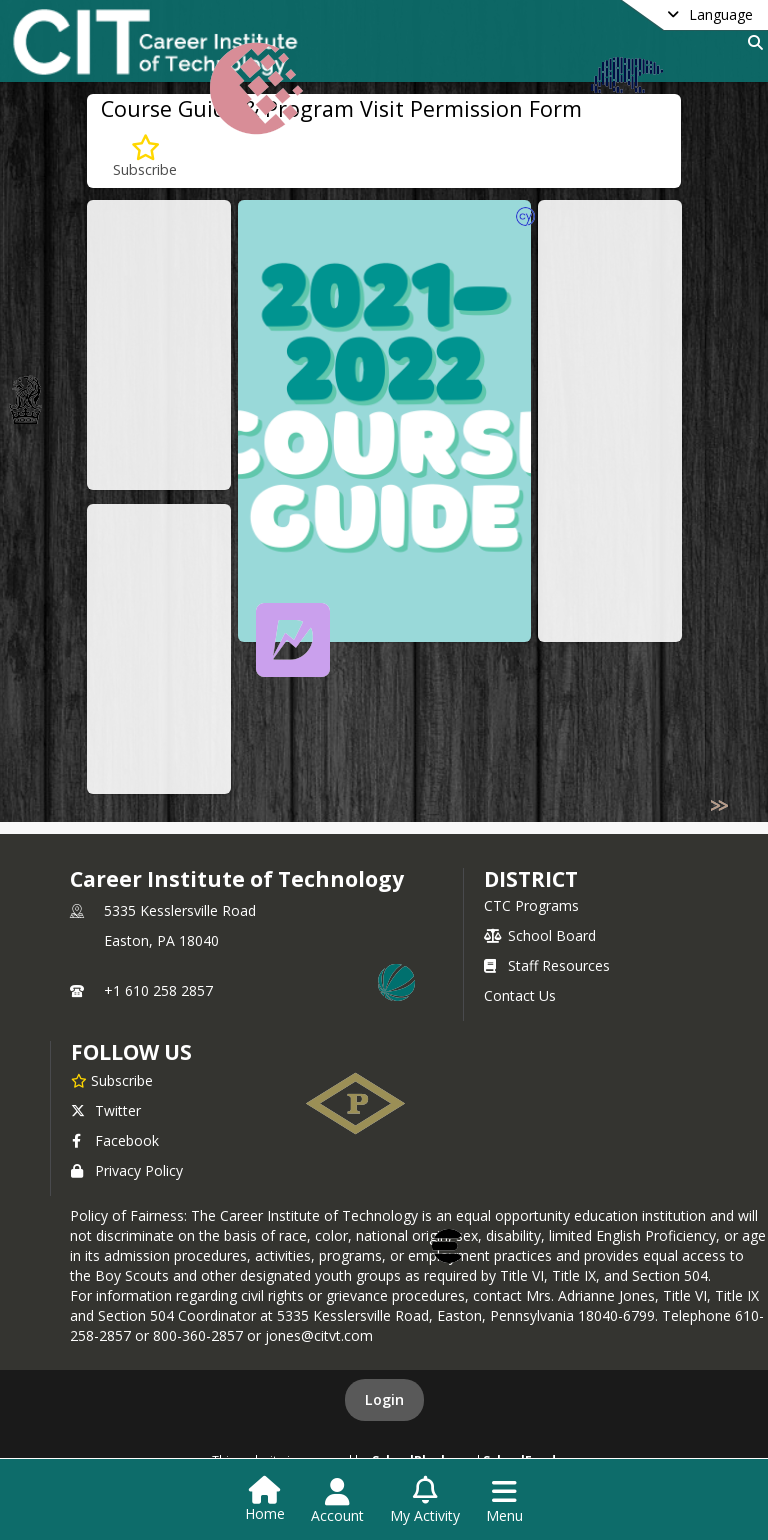 This screenshot has width=768, height=1540. What do you see at coordinates (719, 805) in the screenshot?
I see `cobalt app or service logo` at bounding box center [719, 805].